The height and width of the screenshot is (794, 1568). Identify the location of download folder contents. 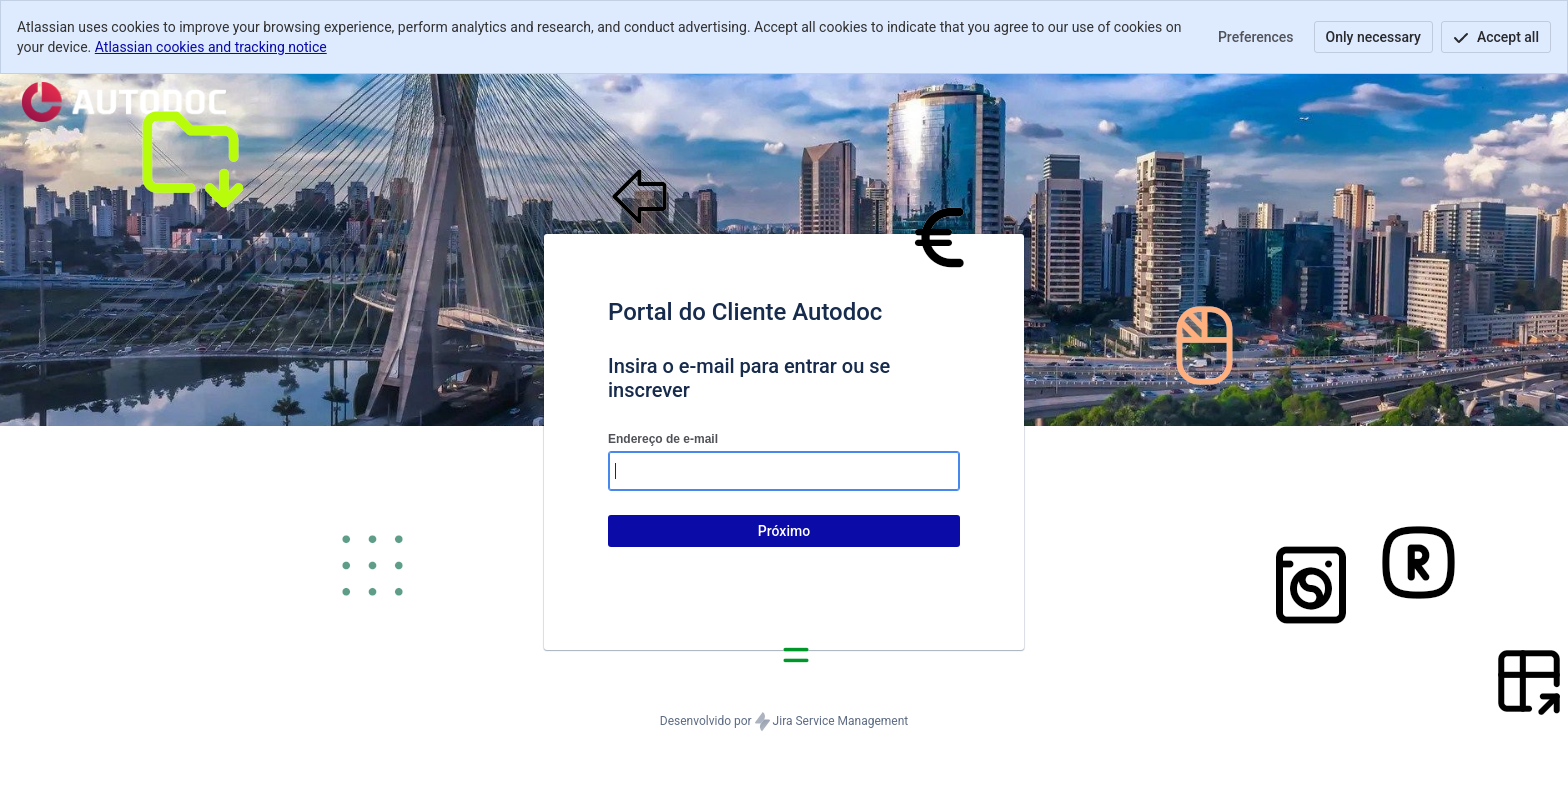
(190, 154).